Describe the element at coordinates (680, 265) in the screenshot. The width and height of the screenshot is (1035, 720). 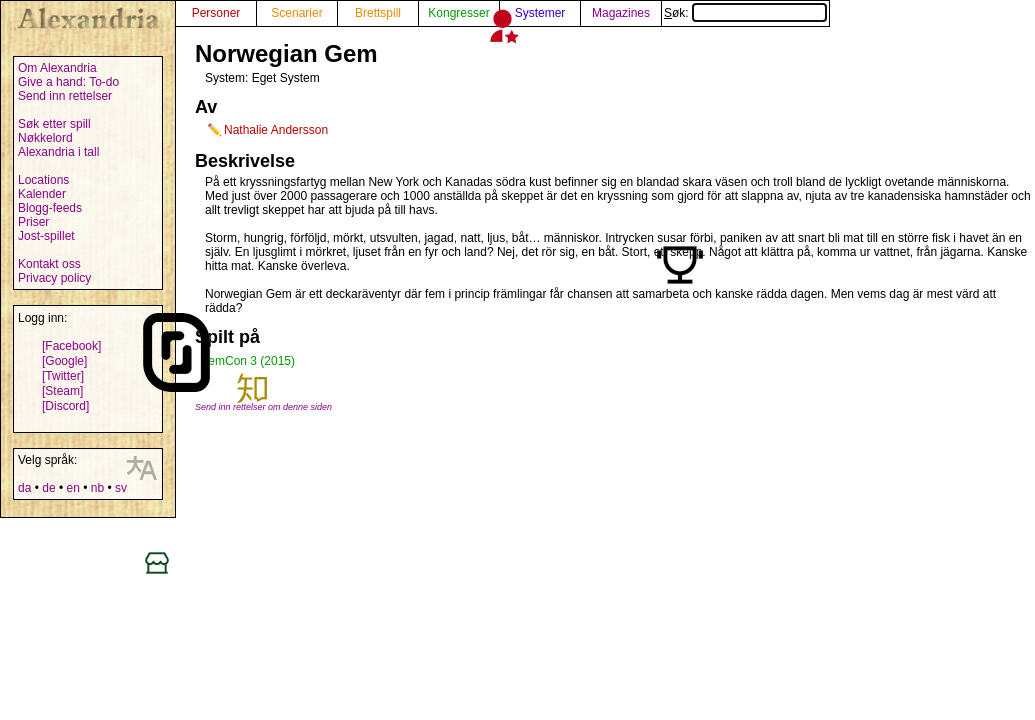
I see `view achievements or awards` at that location.